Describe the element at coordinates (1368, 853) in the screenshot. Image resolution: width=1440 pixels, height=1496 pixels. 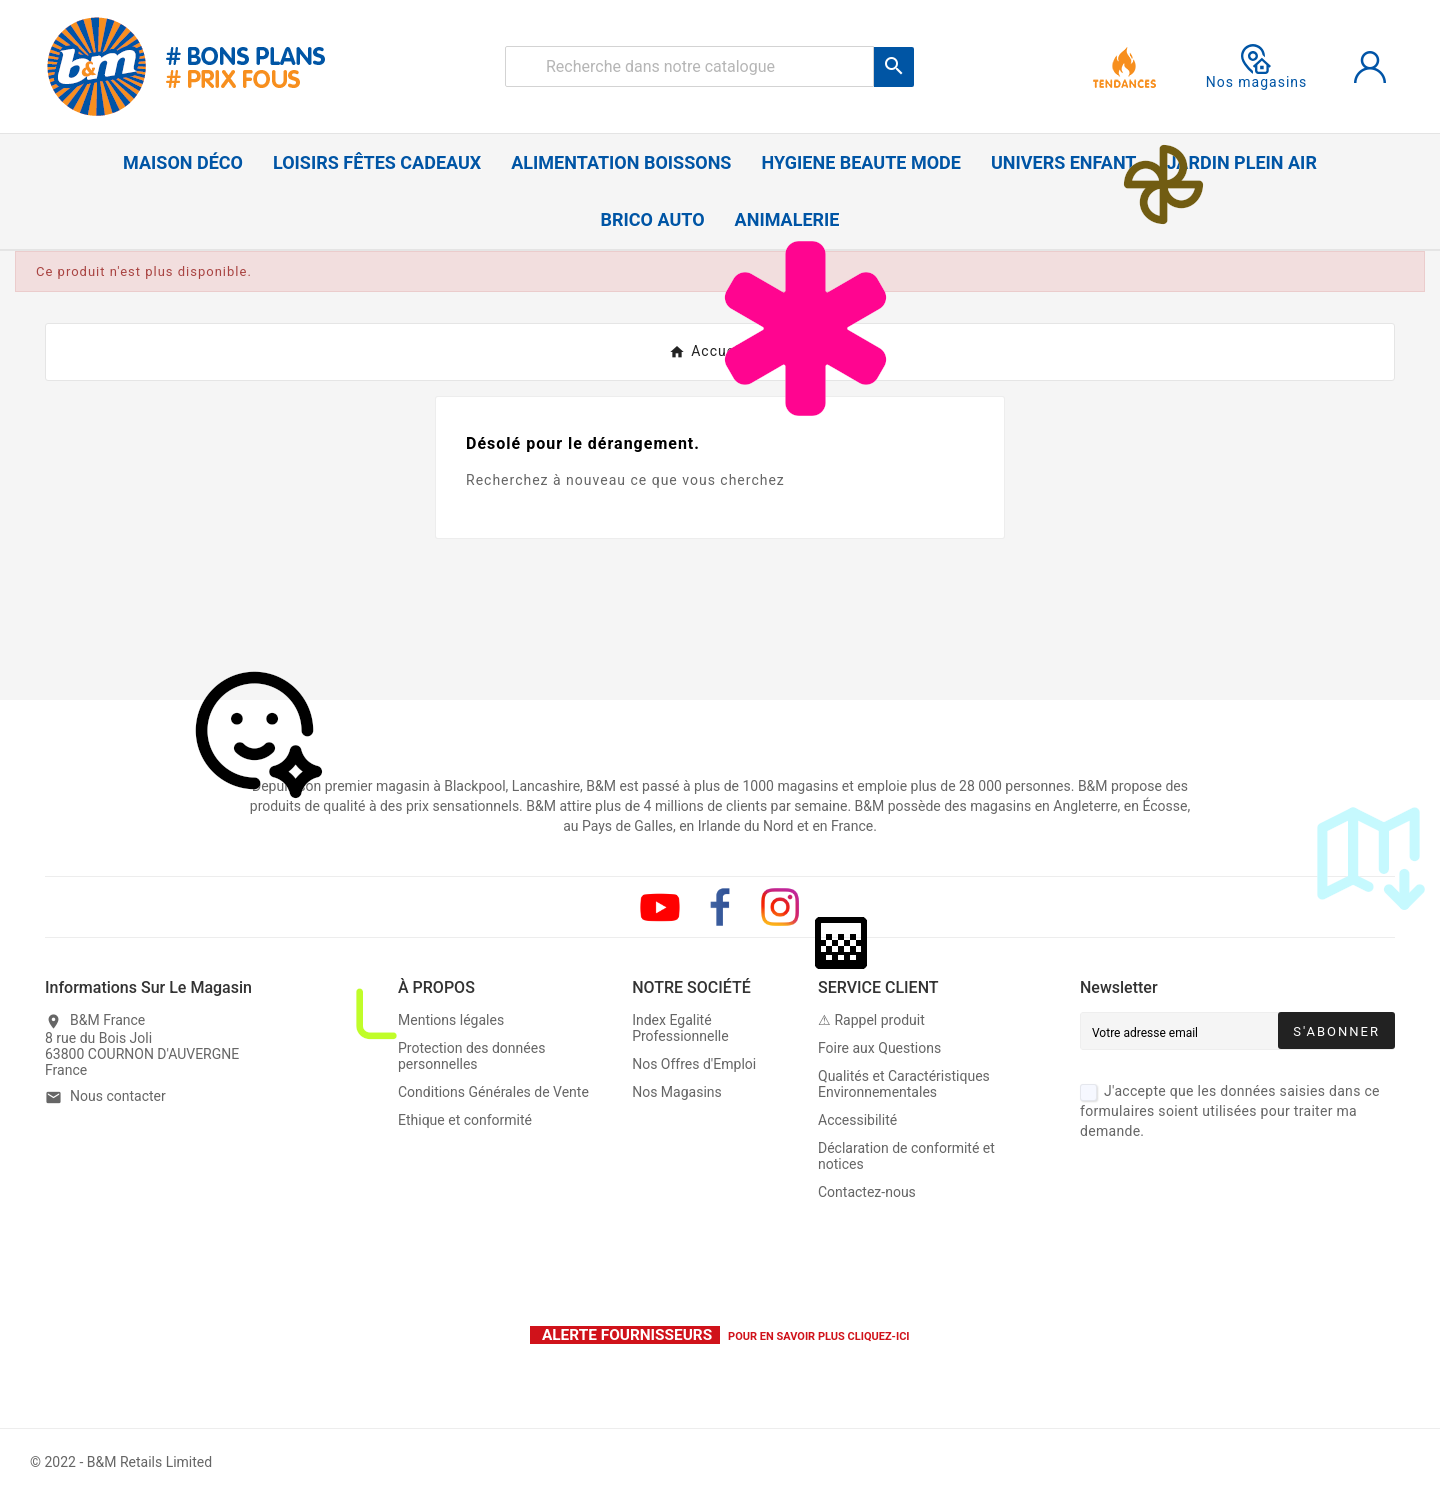
I see `download map for offline use` at that location.